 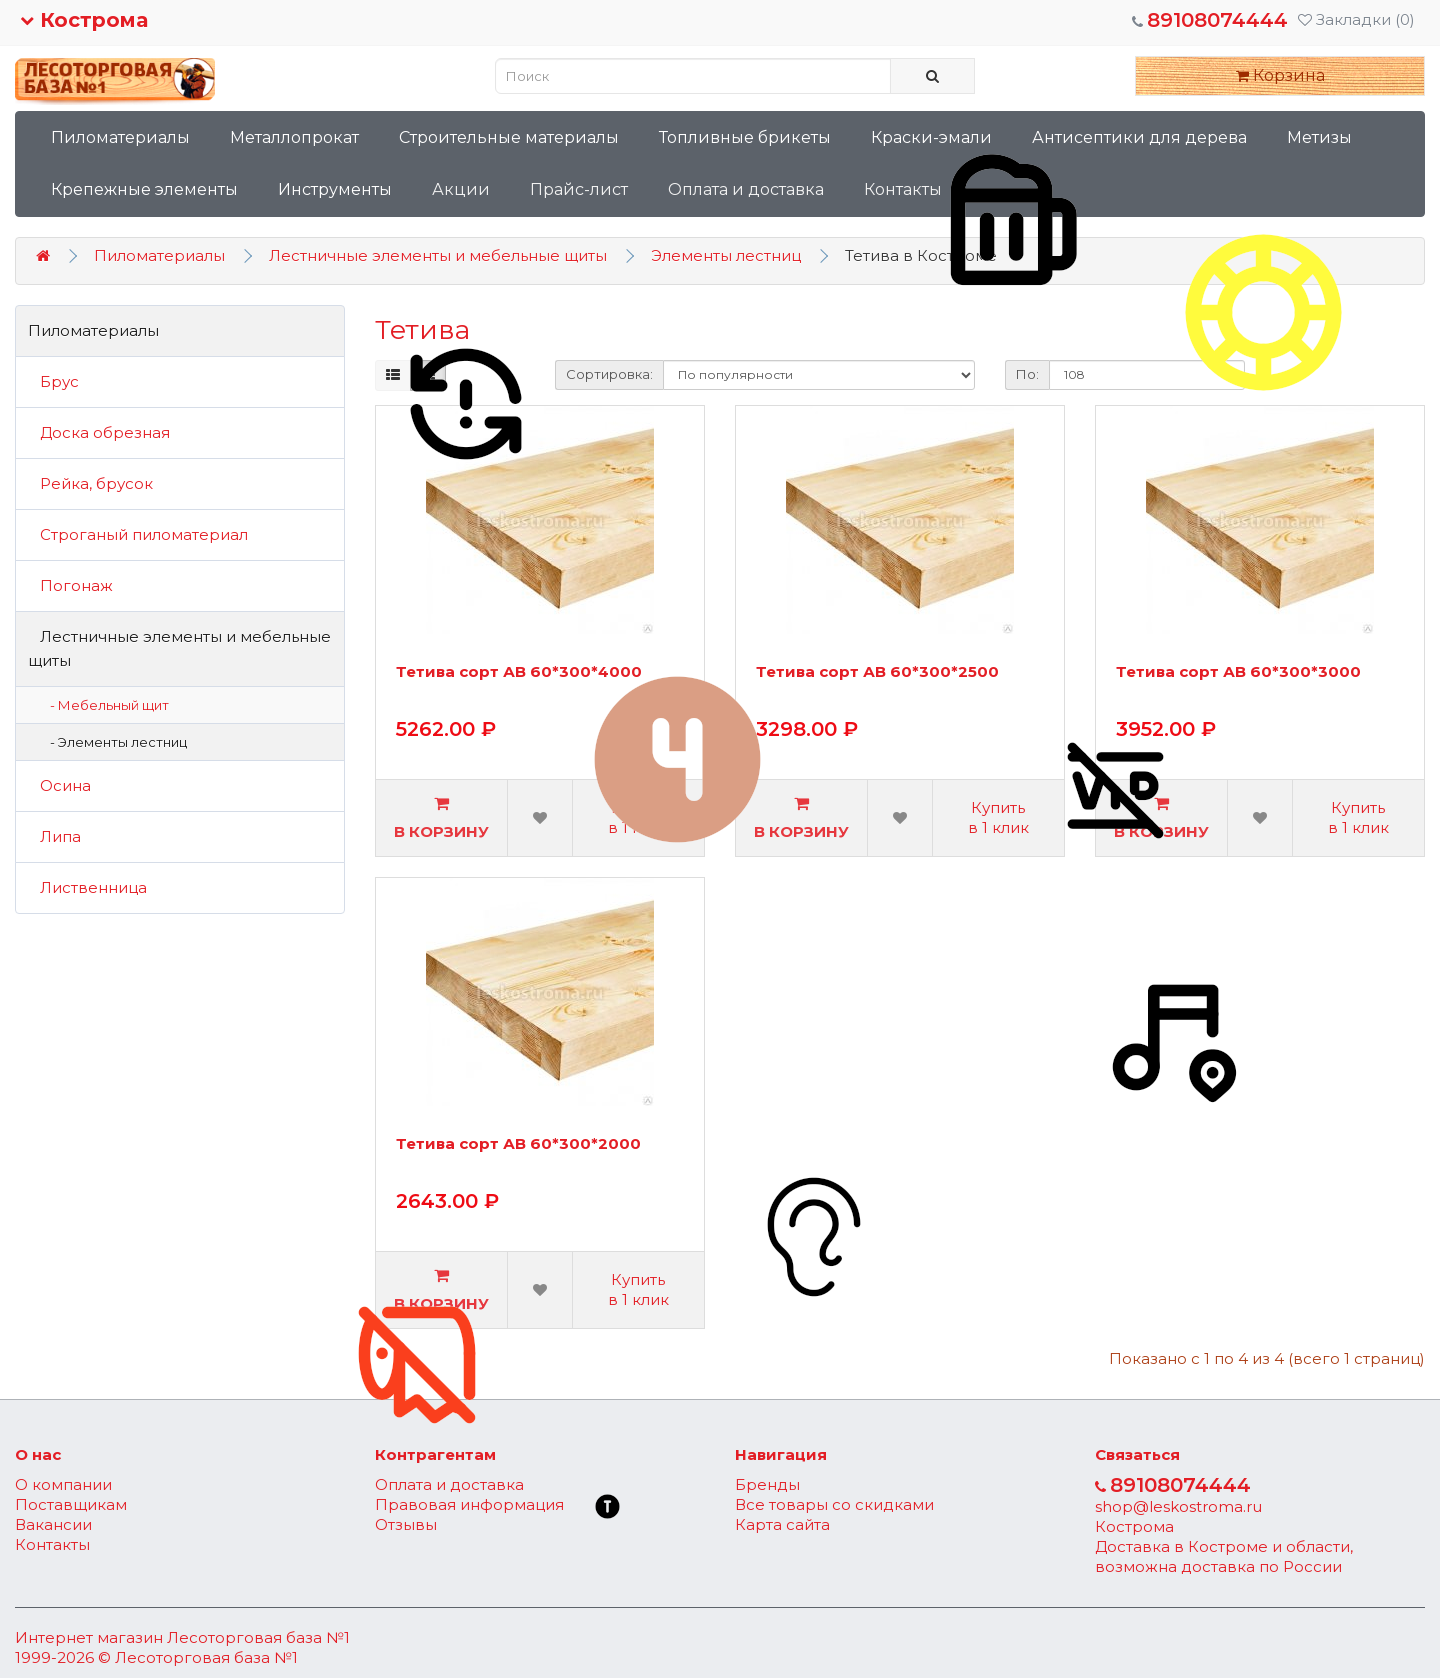 What do you see at coordinates (417, 1365) in the screenshot?
I see `indicates toilet paper is out of stock` at bounding box center [417, 1365].